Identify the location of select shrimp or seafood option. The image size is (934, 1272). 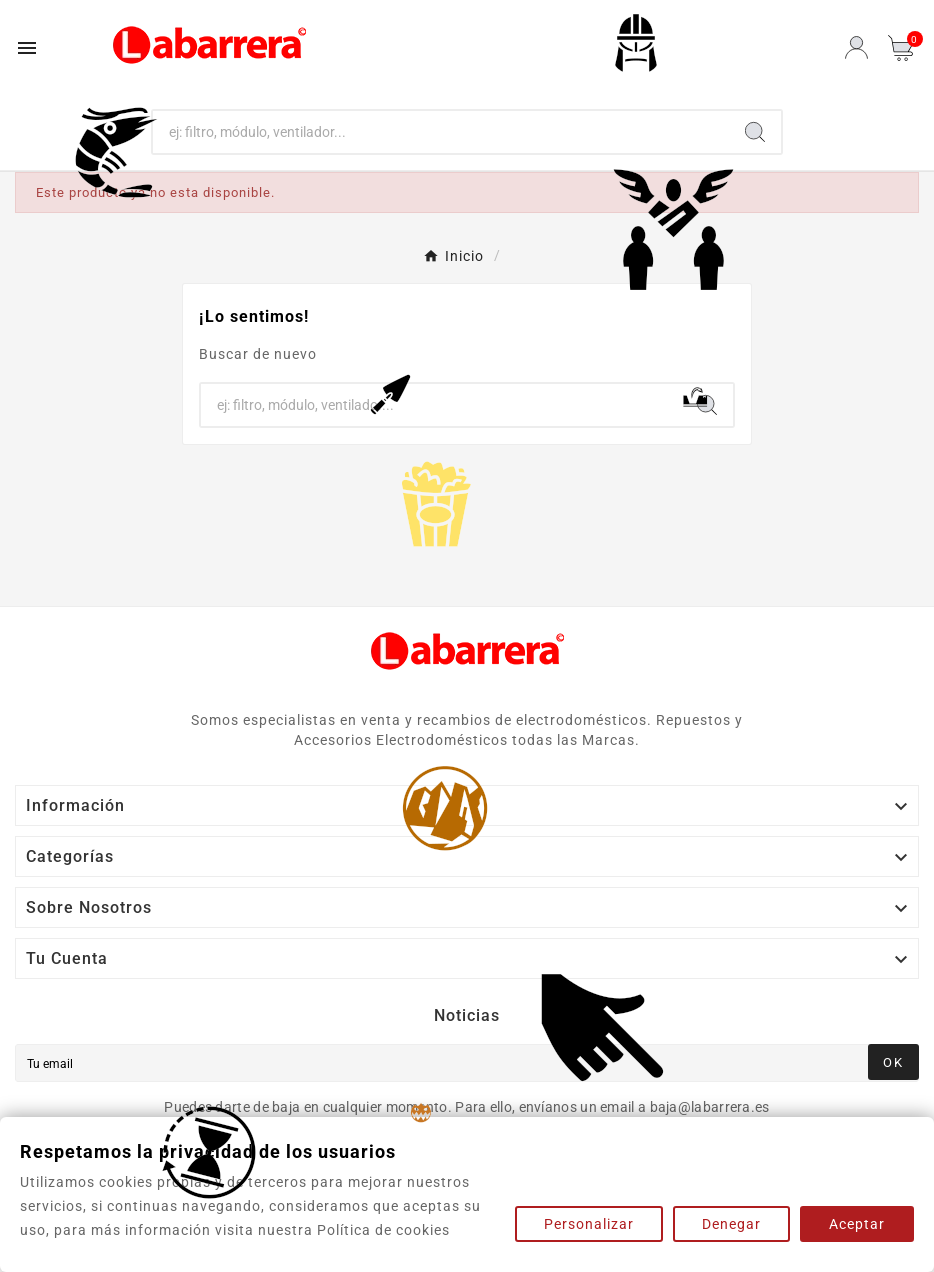
(116, 152).